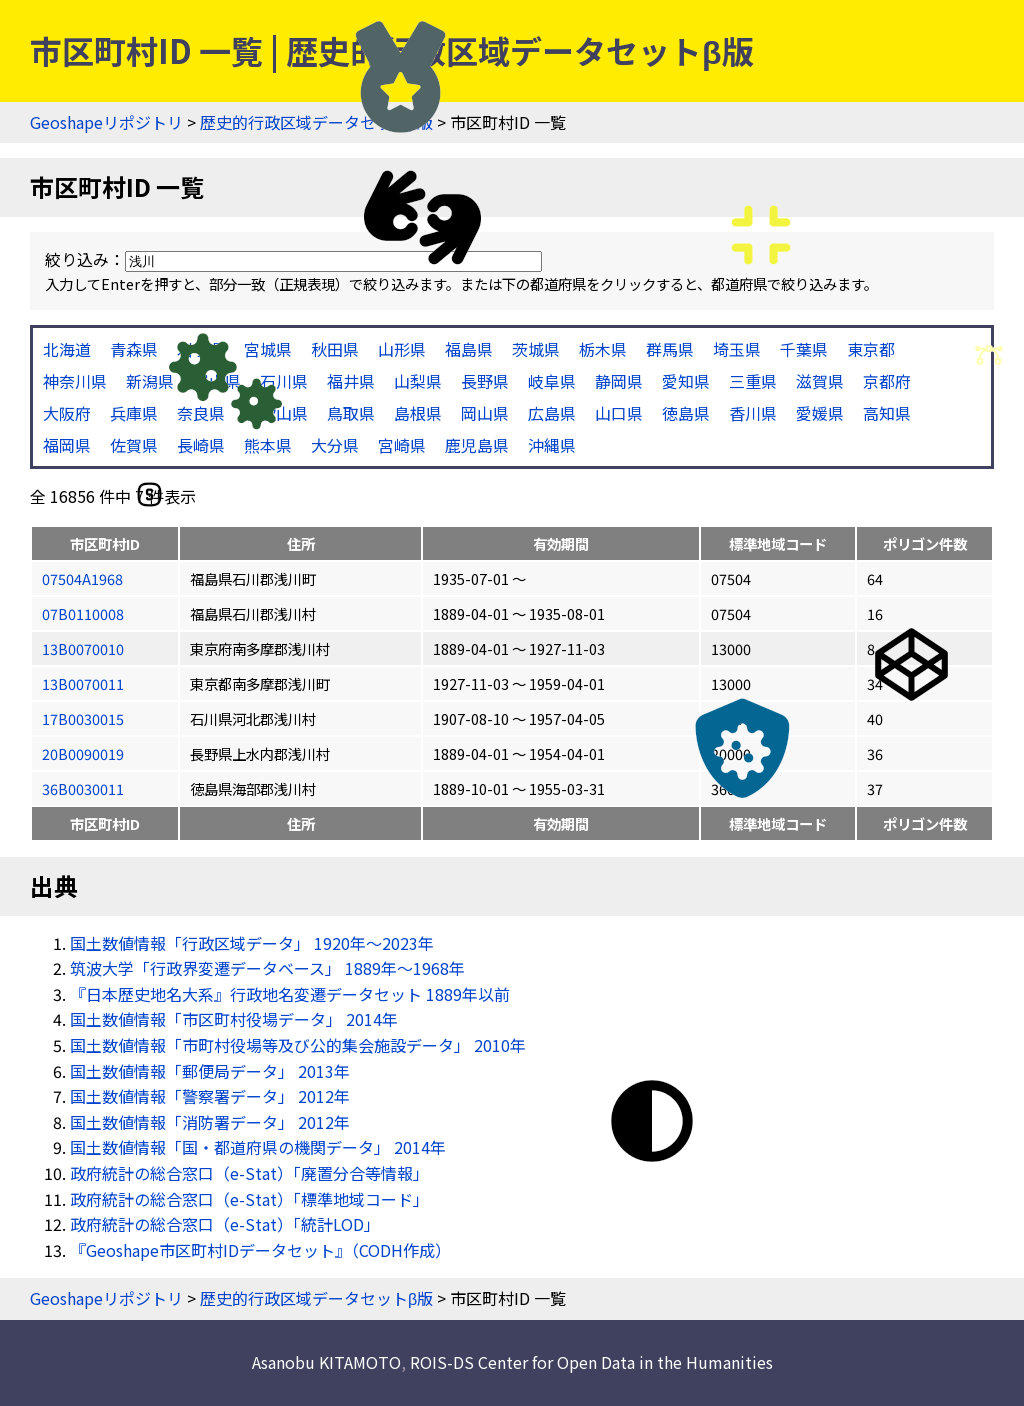 The width and height of the screenshot is (1024, 1406). I want to click on compress or reduce content size, so click(761, 235).